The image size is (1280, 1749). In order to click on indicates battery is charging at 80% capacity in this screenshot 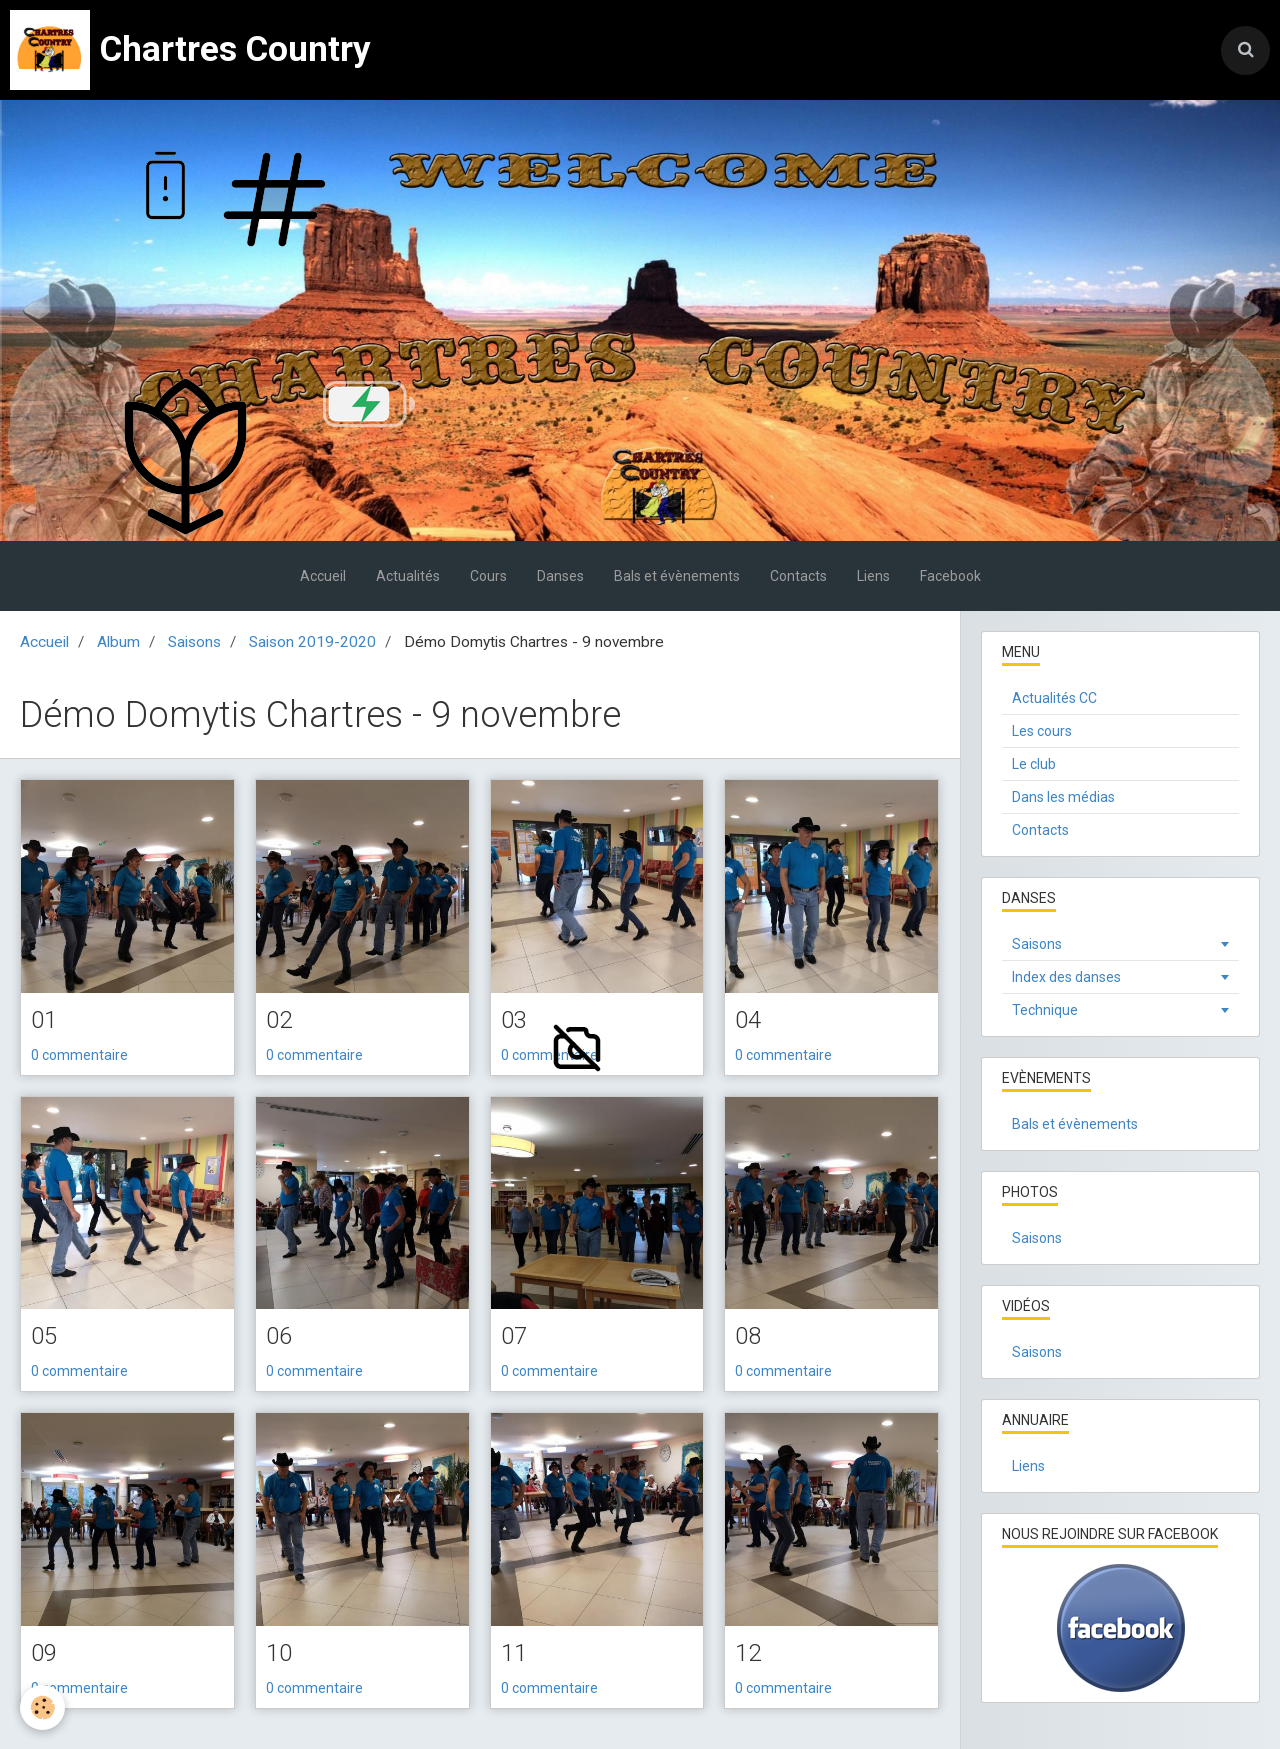, I will do `click(369, 404)`.